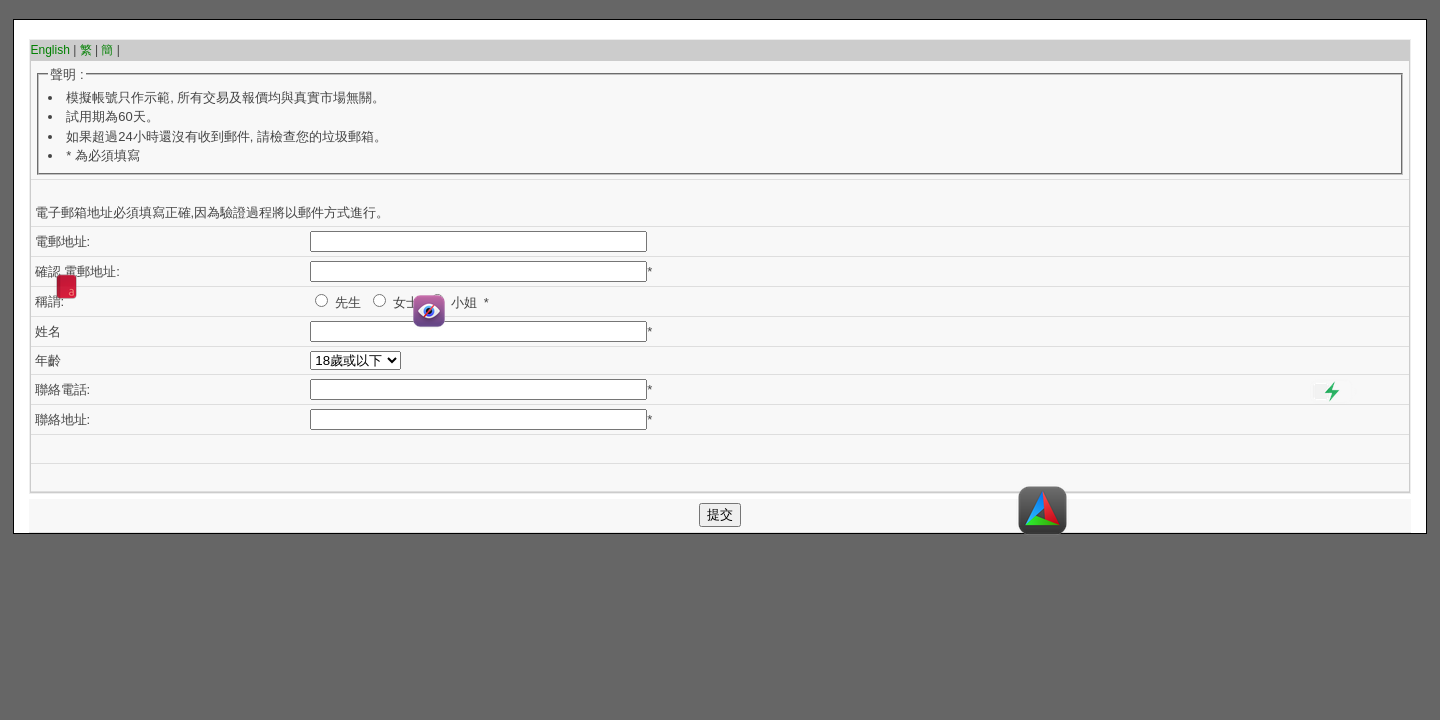  Describe the element at coordinates (66, 286) in the screenshot. I see `open the dictionary app` at that location.